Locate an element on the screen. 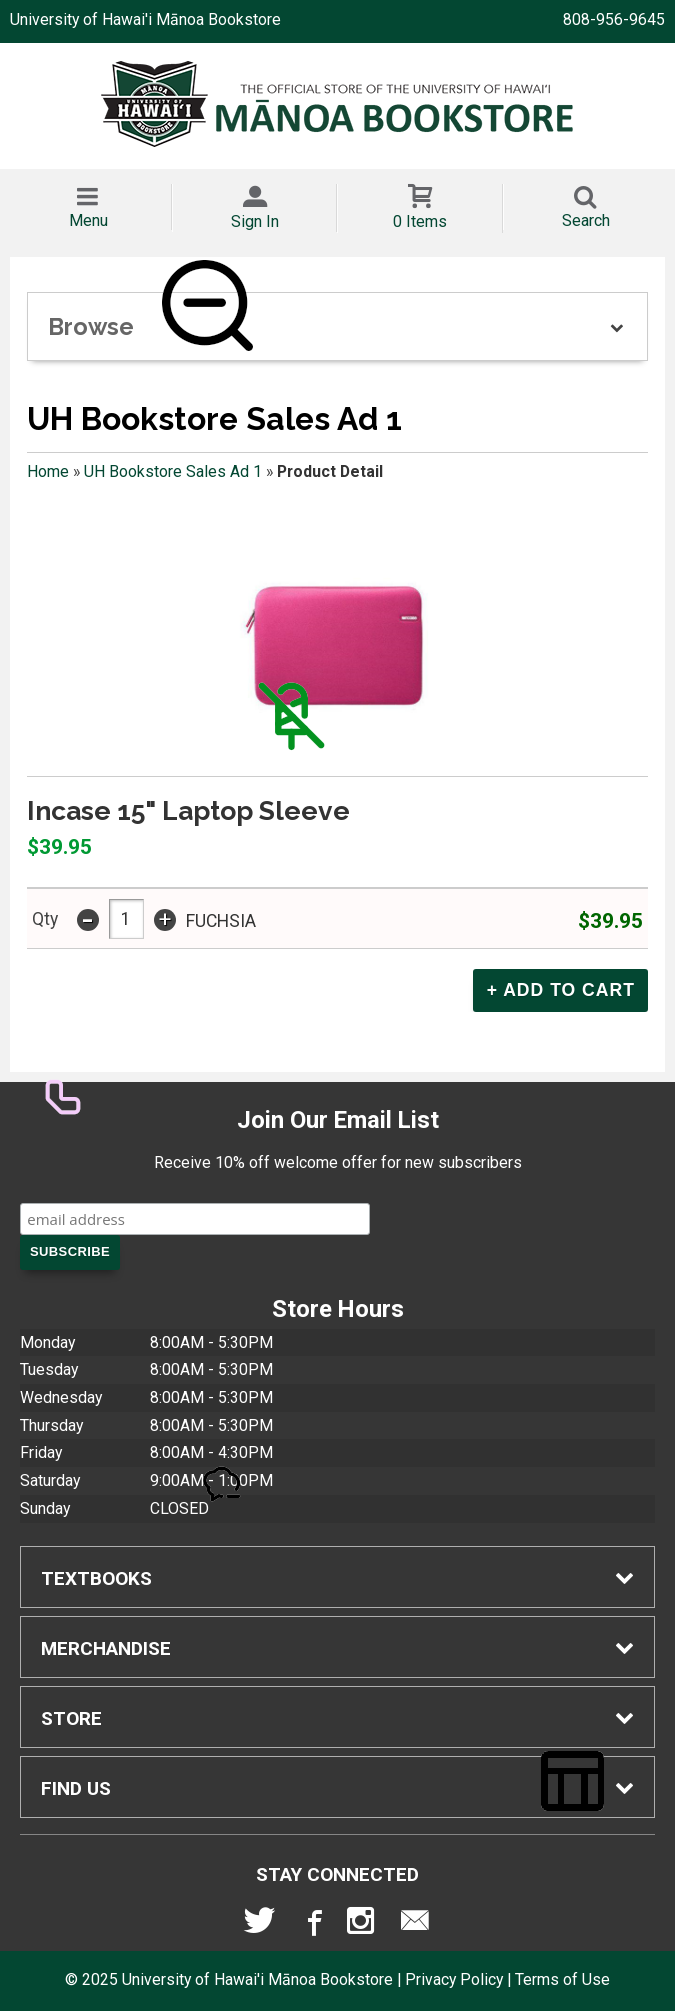  remove a message or conversation is located at coordinates (221, 1484).